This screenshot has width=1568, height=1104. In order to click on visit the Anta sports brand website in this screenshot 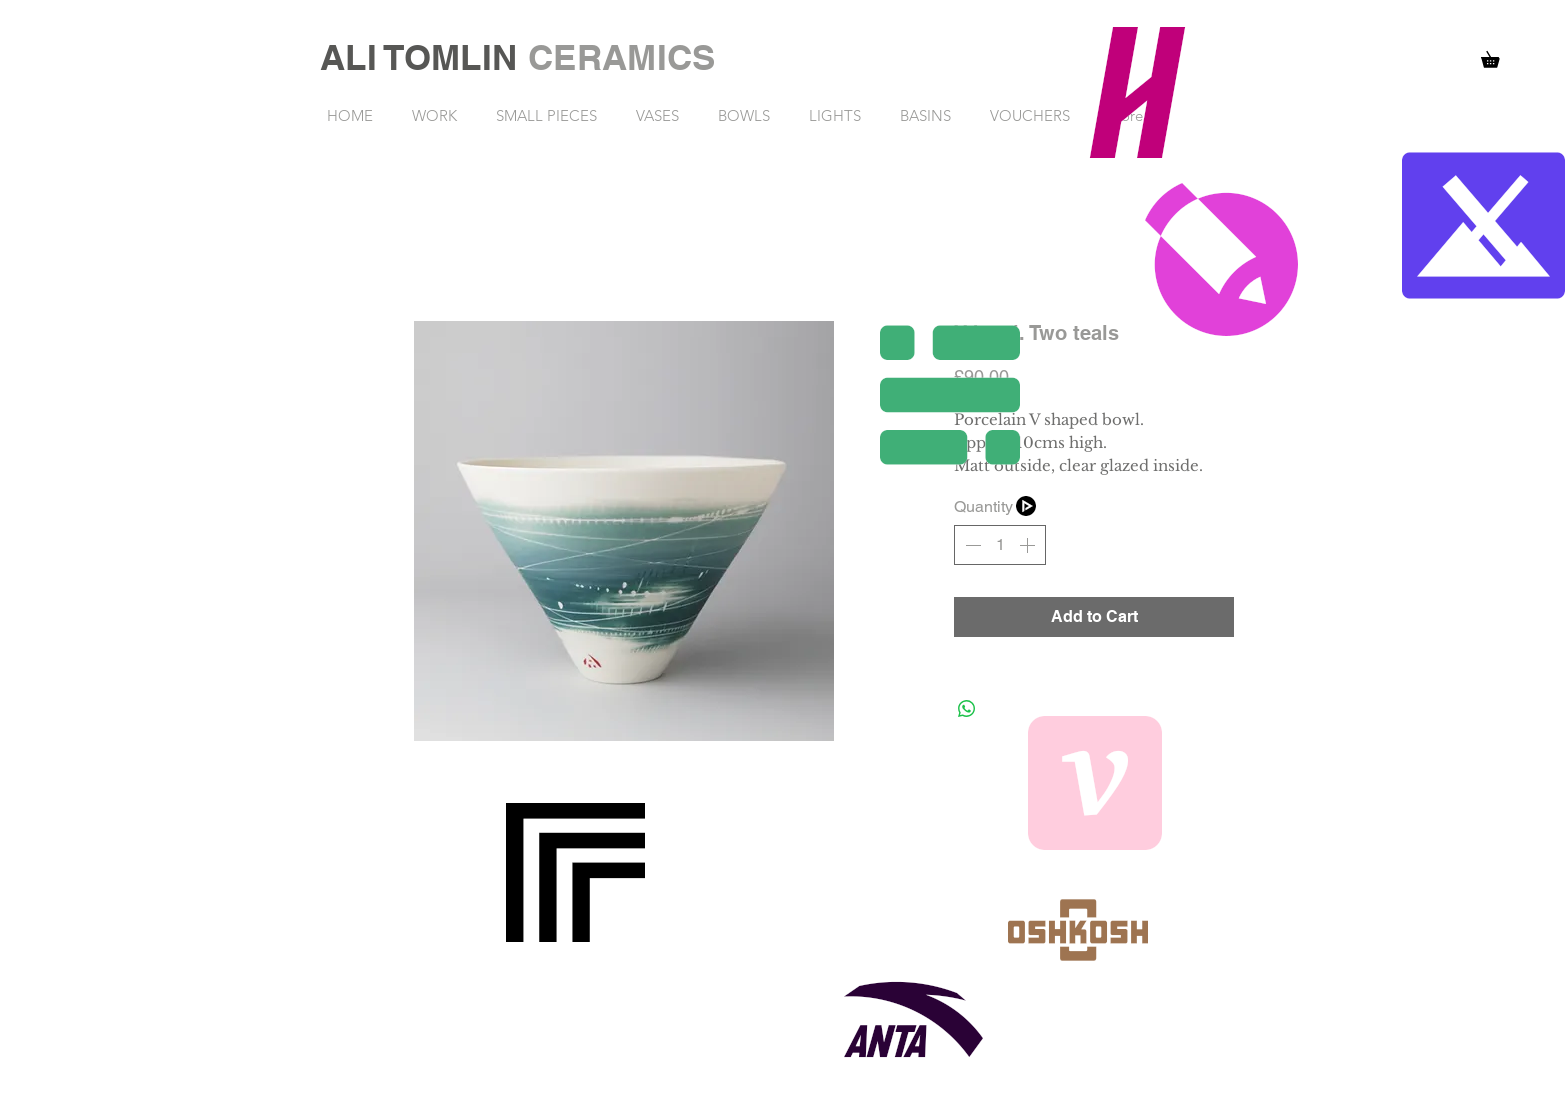, I will do `click(913, 1019)`.